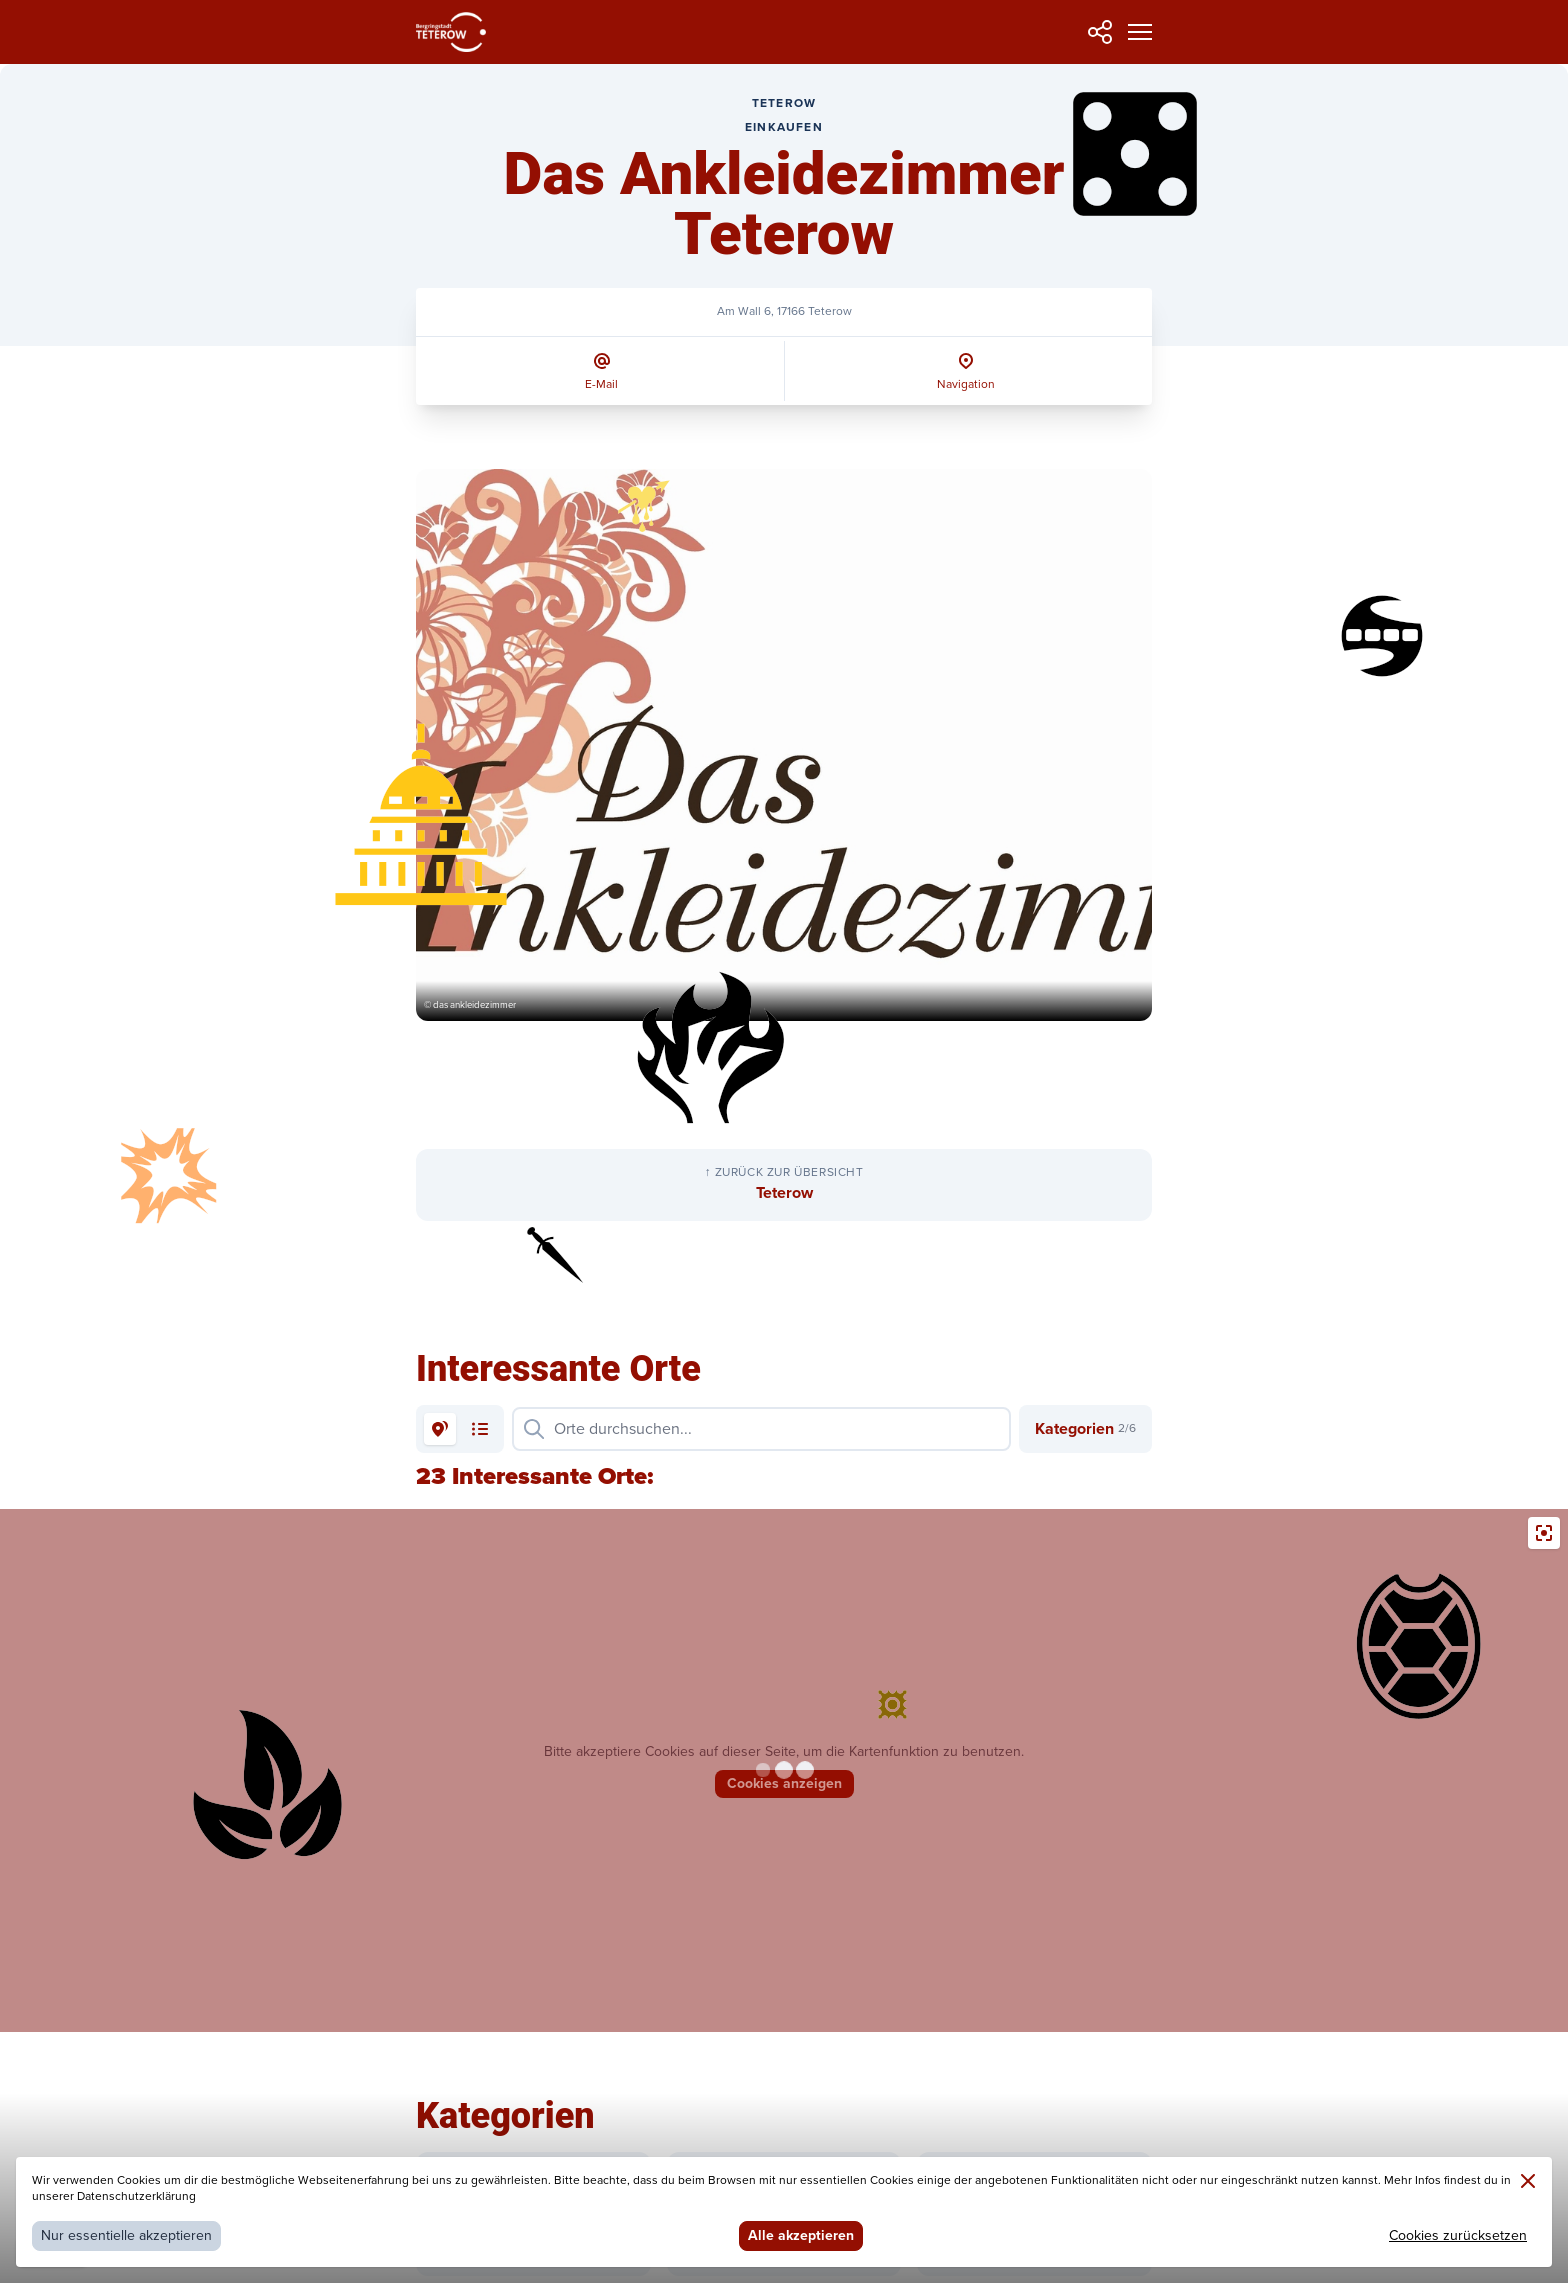  I want to click on access video or media gallery, so click(1382, 636).